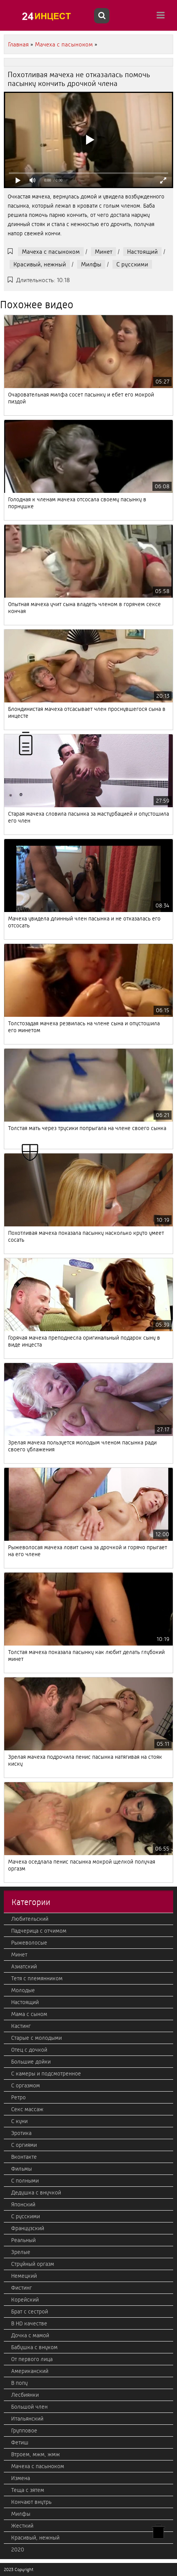 The image size is (177, 2576). I want to click on indicates high battery level, so click(26, 744).